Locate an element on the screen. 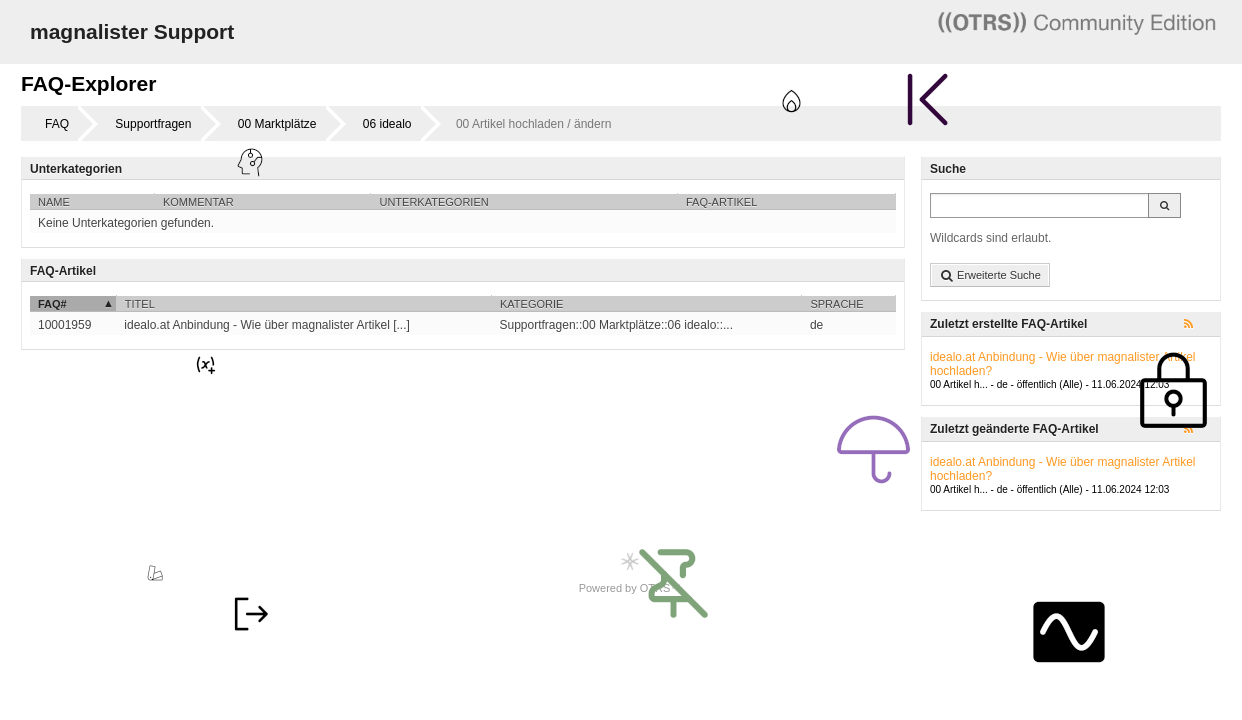 The height and width of the screenshot is (720, 1242). unpin an item from its current location is located at coordinates (673, 583).